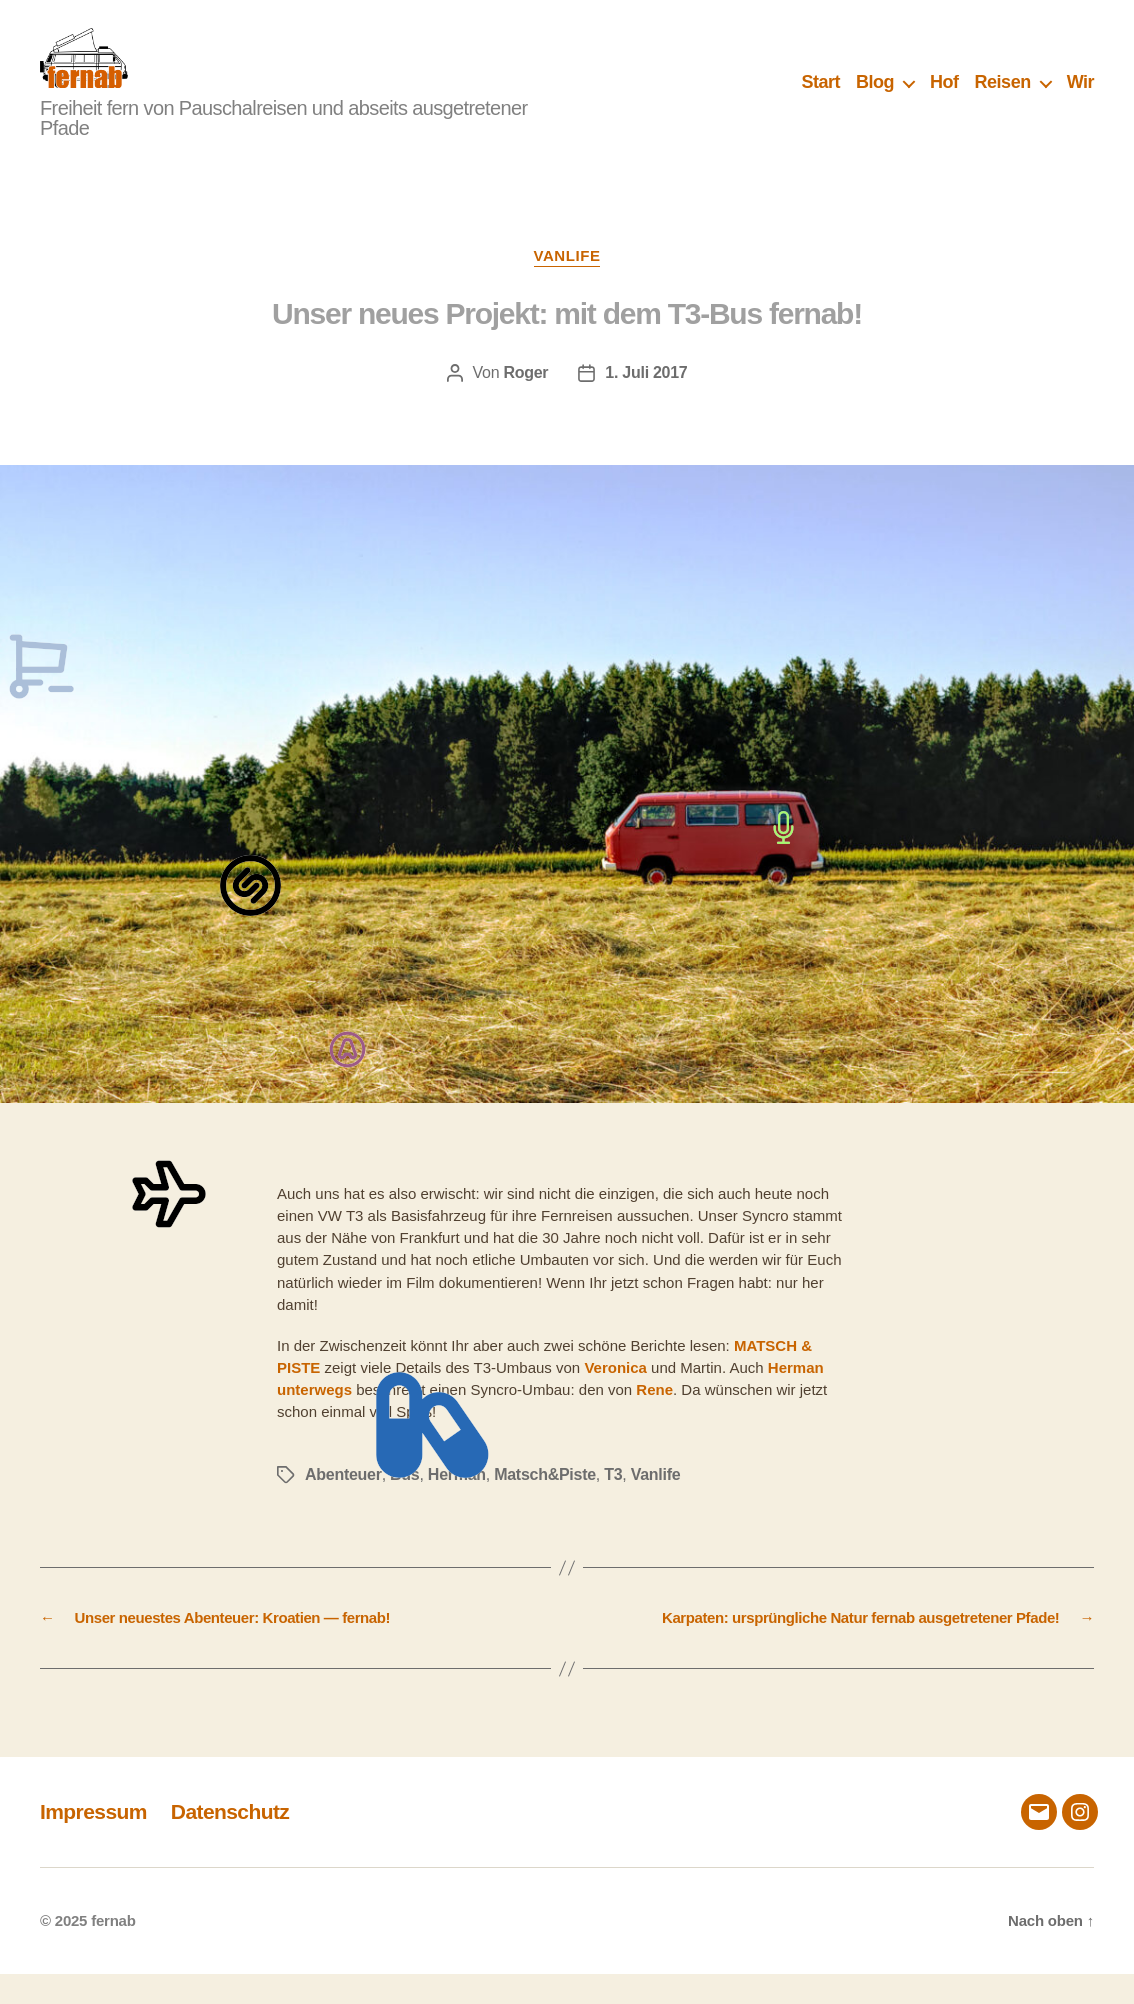  Describe the element at coordinates (347, 1049) in the screenshot. I see `sign in with OAuth authentication` at that location.